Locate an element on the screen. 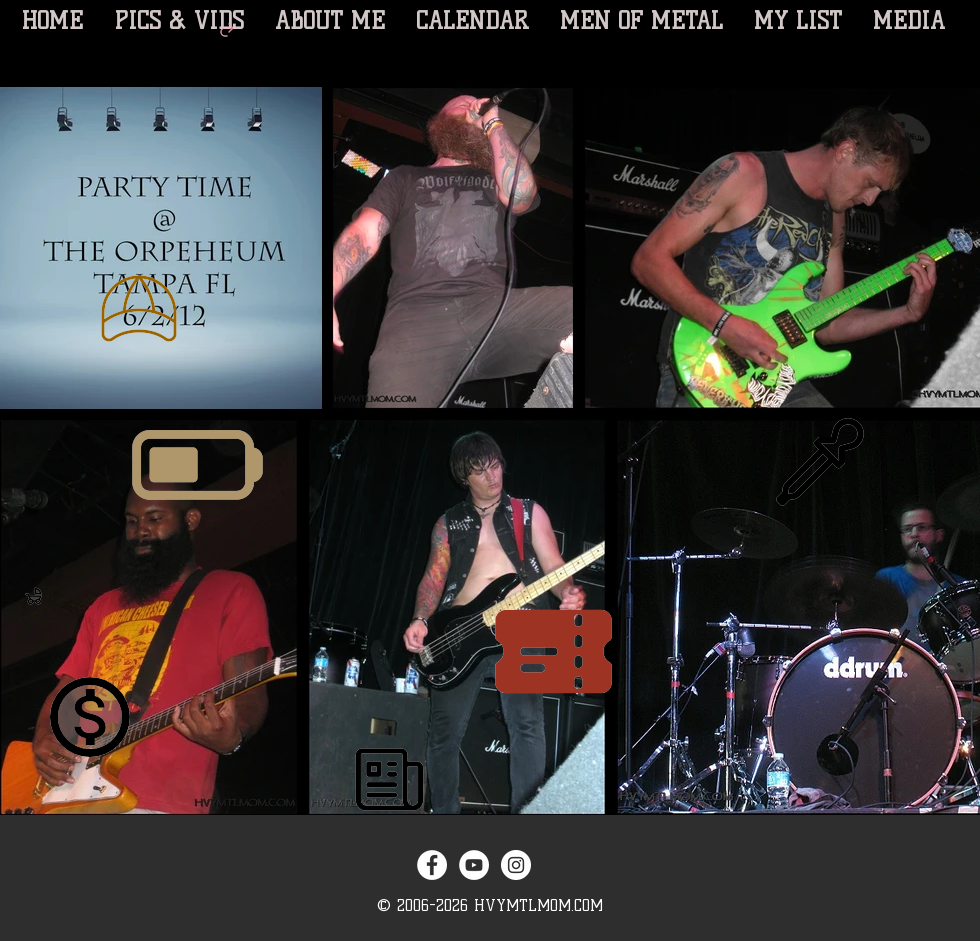 Image resolution: width=980 pixels, height=941 pixels. redo last action is located at coordinates (227, 30).